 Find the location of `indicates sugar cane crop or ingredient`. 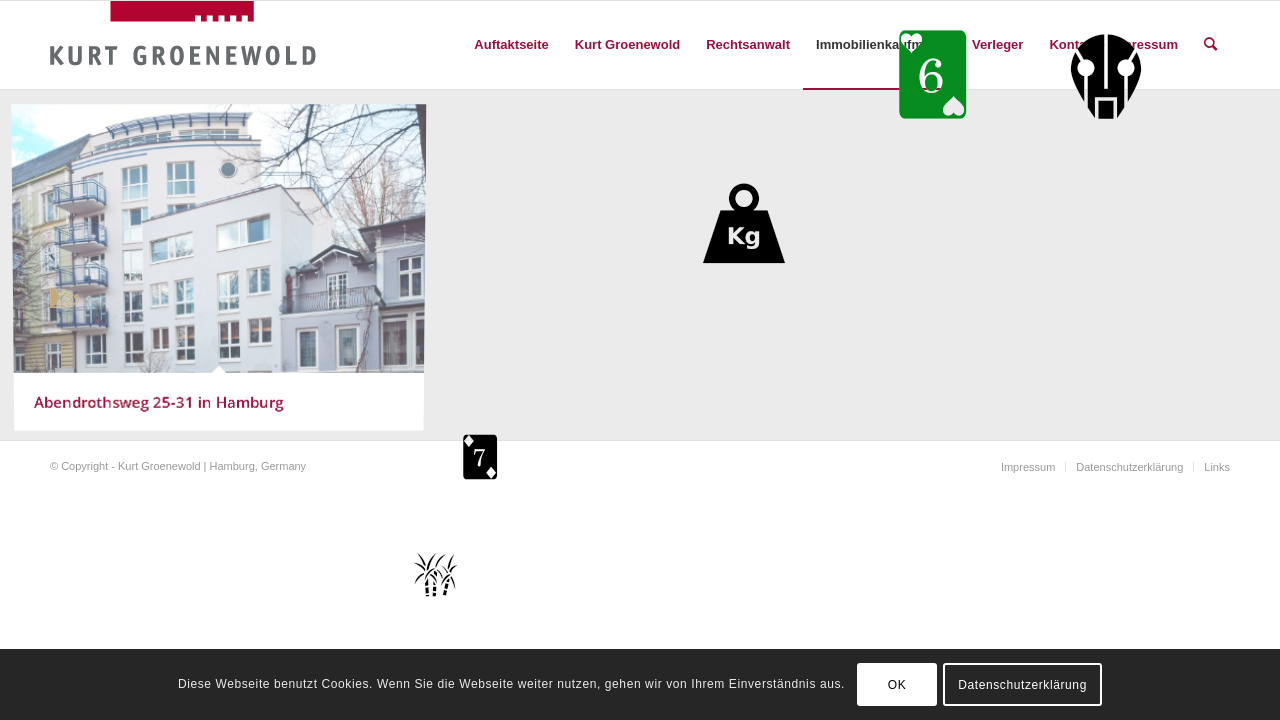

indicates sugar cane crop or ingredient is located at coordinates (435, 574).